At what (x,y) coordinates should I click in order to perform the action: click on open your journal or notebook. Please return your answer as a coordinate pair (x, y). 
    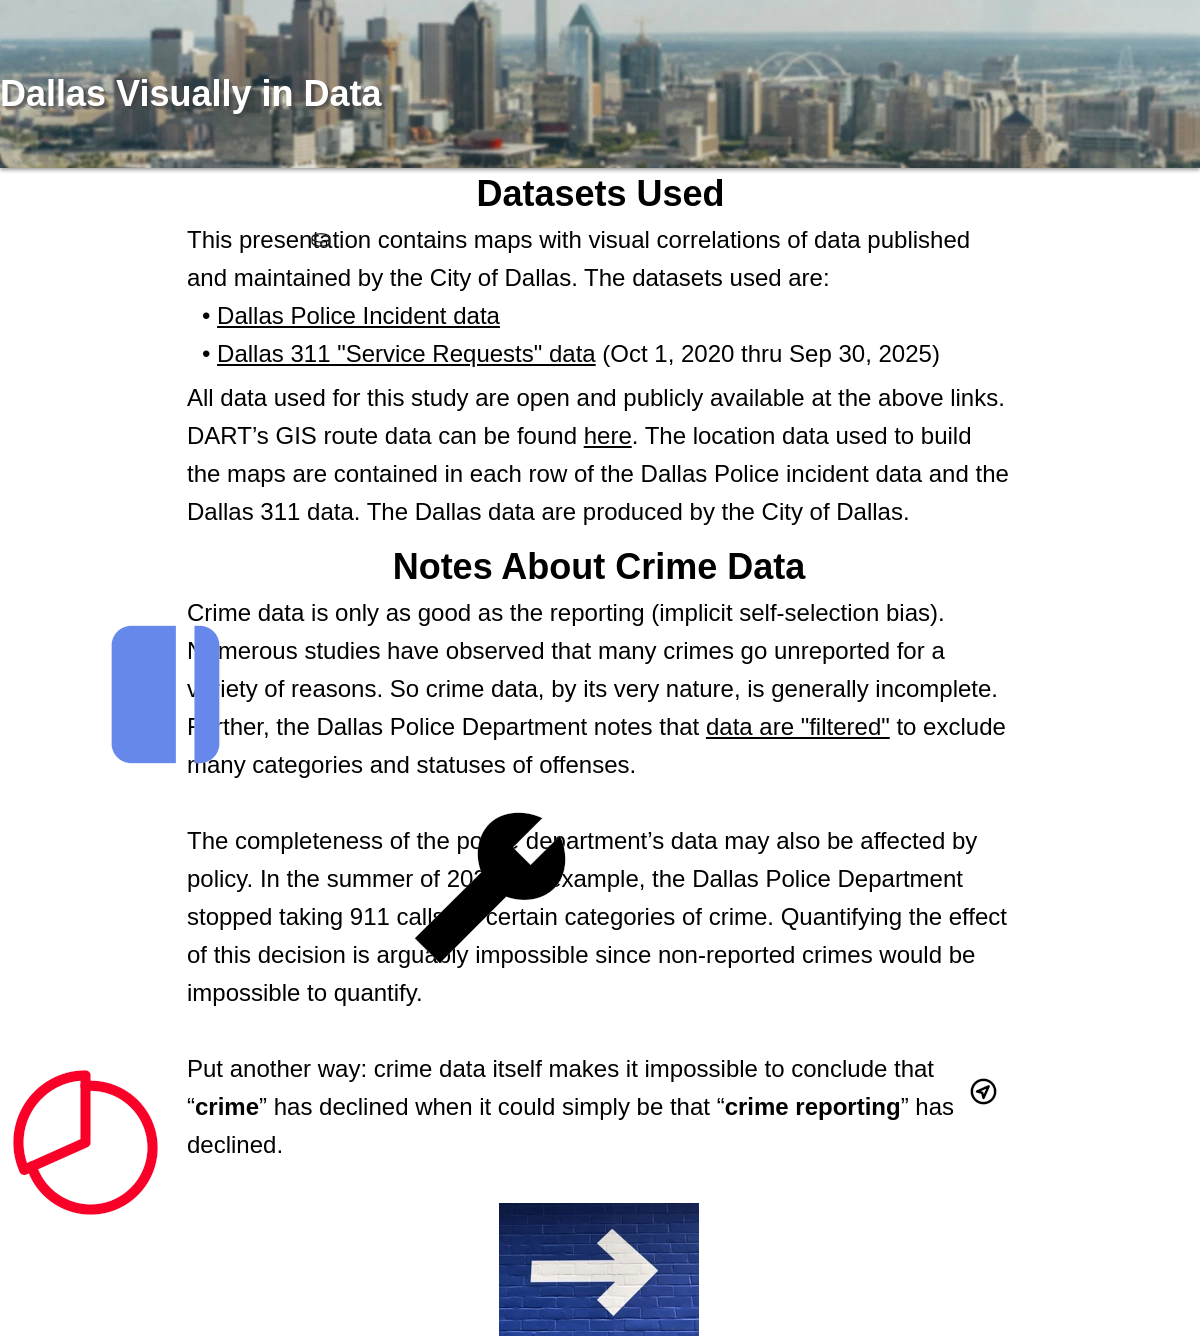
    Looking at the image, I should click on (165, 694).